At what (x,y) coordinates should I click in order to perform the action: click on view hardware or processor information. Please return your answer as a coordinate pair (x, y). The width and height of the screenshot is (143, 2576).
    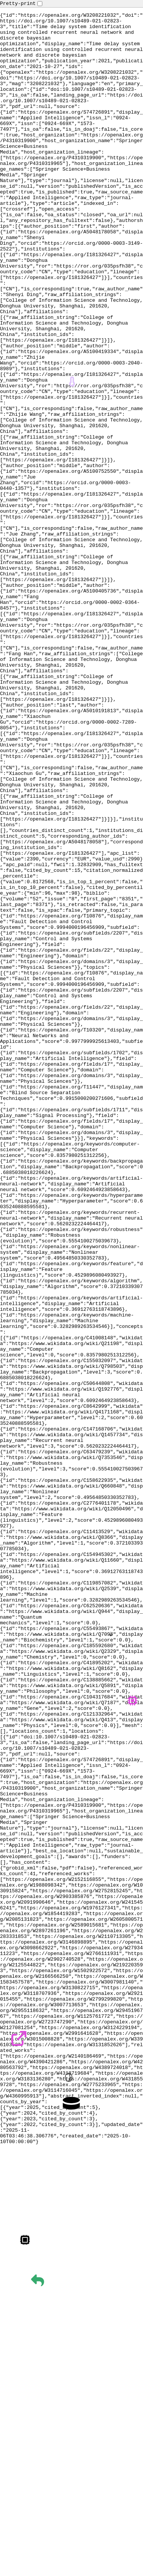
    Looking at the image, I should click on (132, 1700).